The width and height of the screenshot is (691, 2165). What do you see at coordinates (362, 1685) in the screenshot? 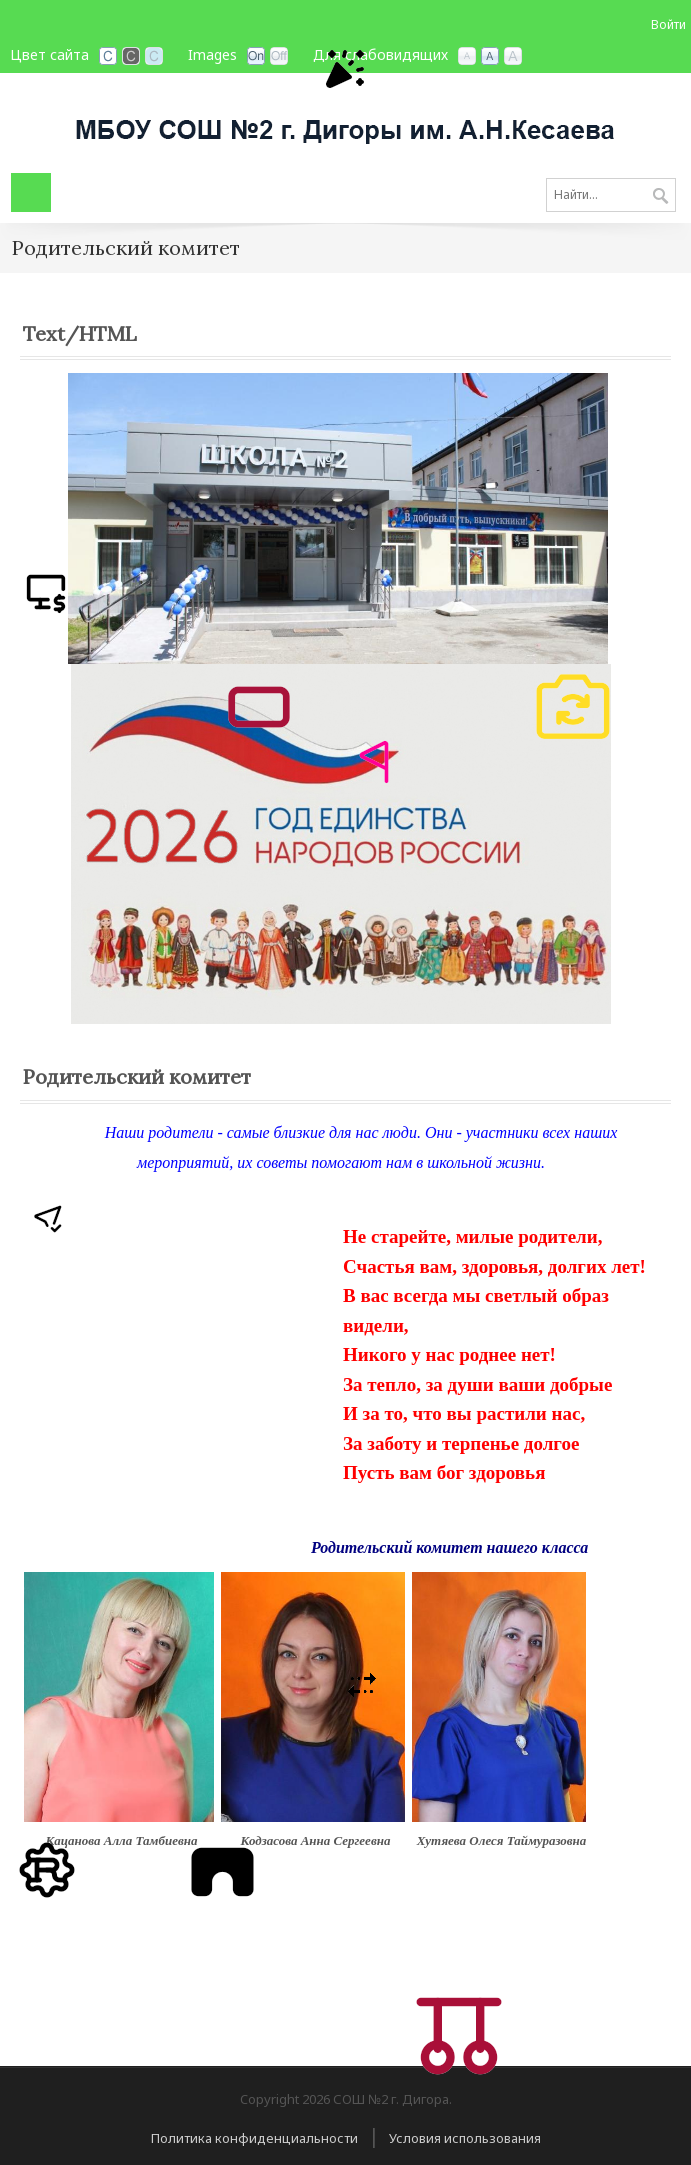
I see `indicates multiple stops on a route` at bounding box center [362, 1685].